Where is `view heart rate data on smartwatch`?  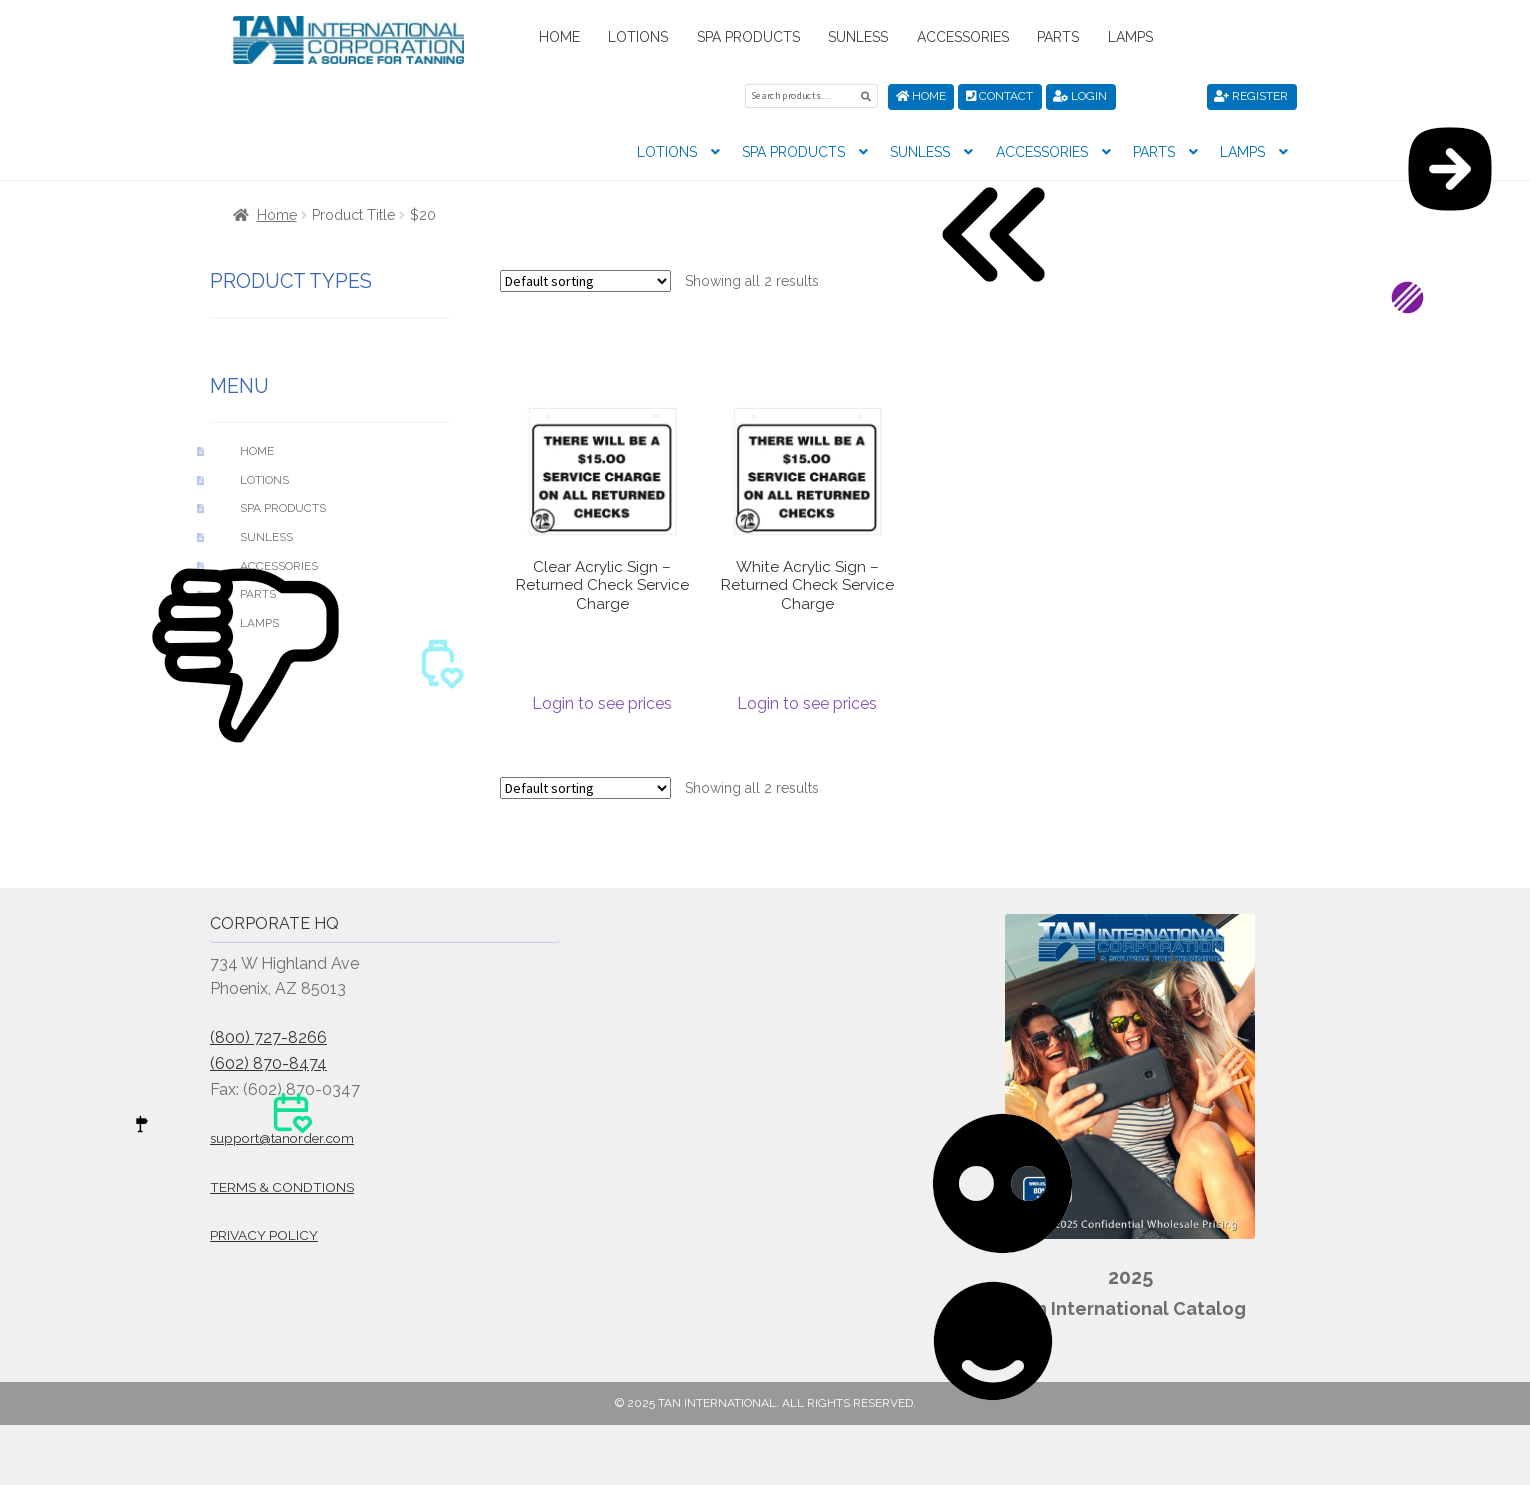
view heart rate data on smartwatch is located at coordinates (438, 663).